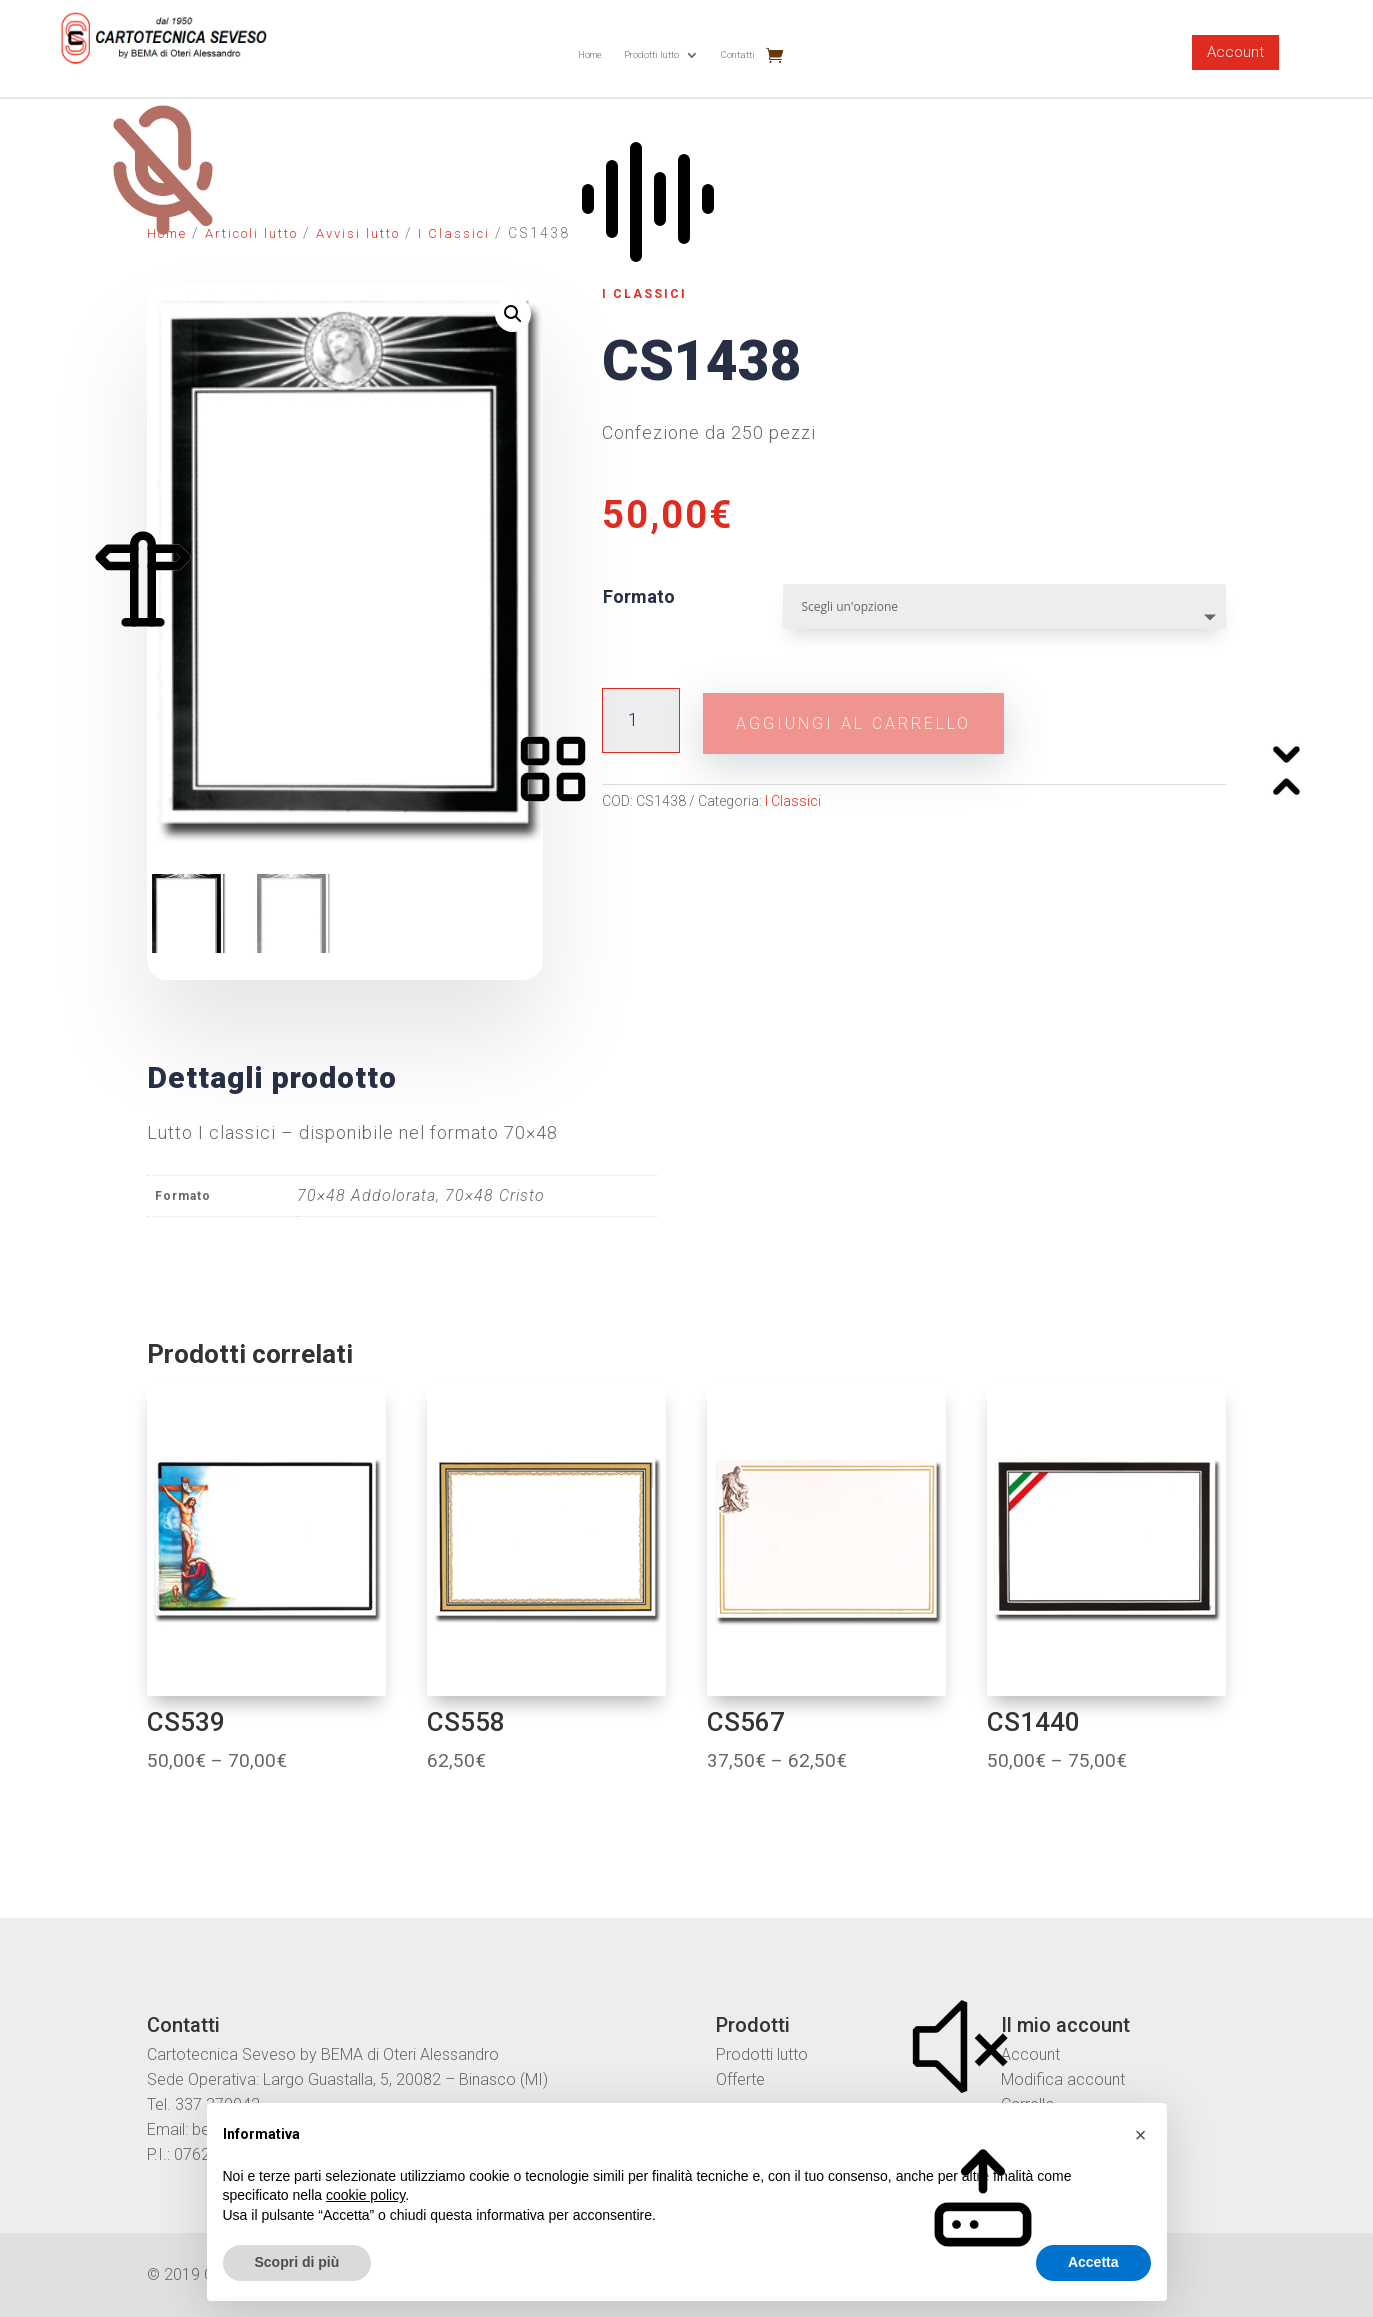  Describe the element at coordinates (553, 769) in the screenshot. I see `view items in grid layout` at that location.